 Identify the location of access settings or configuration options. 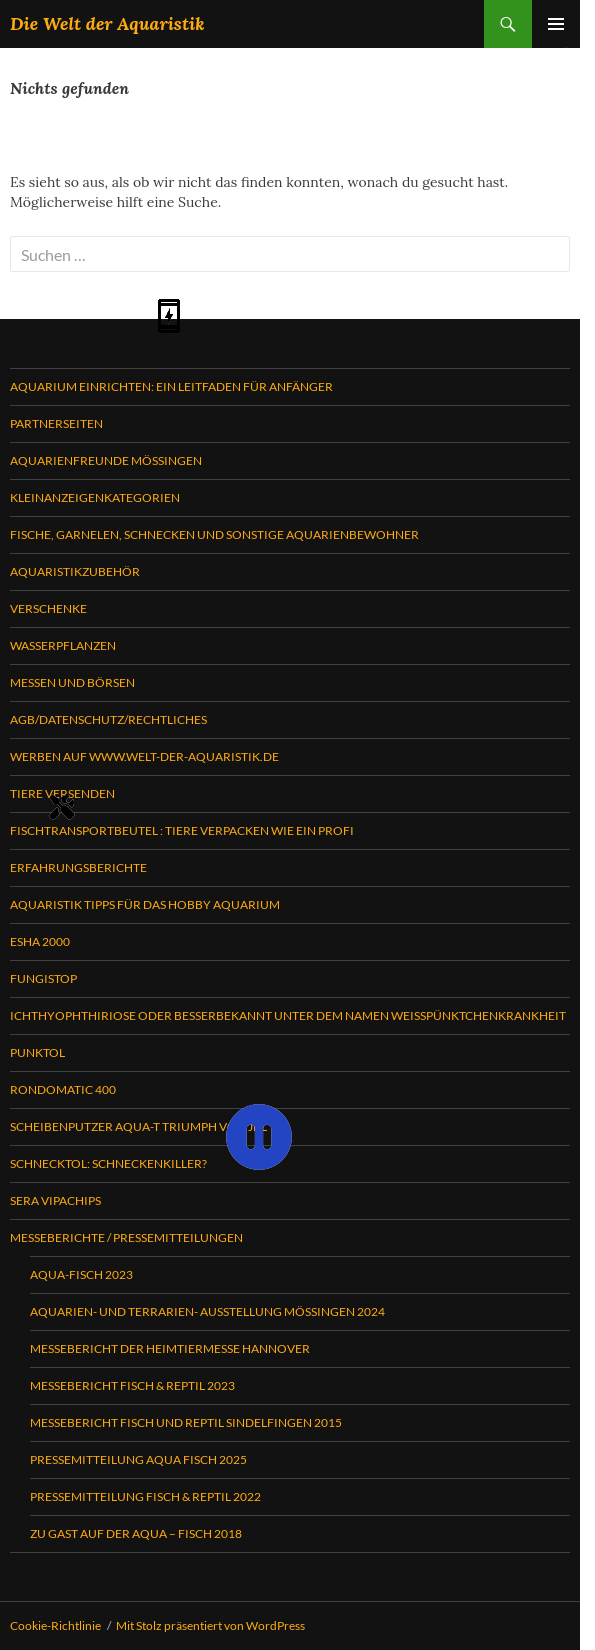
(62, 807).